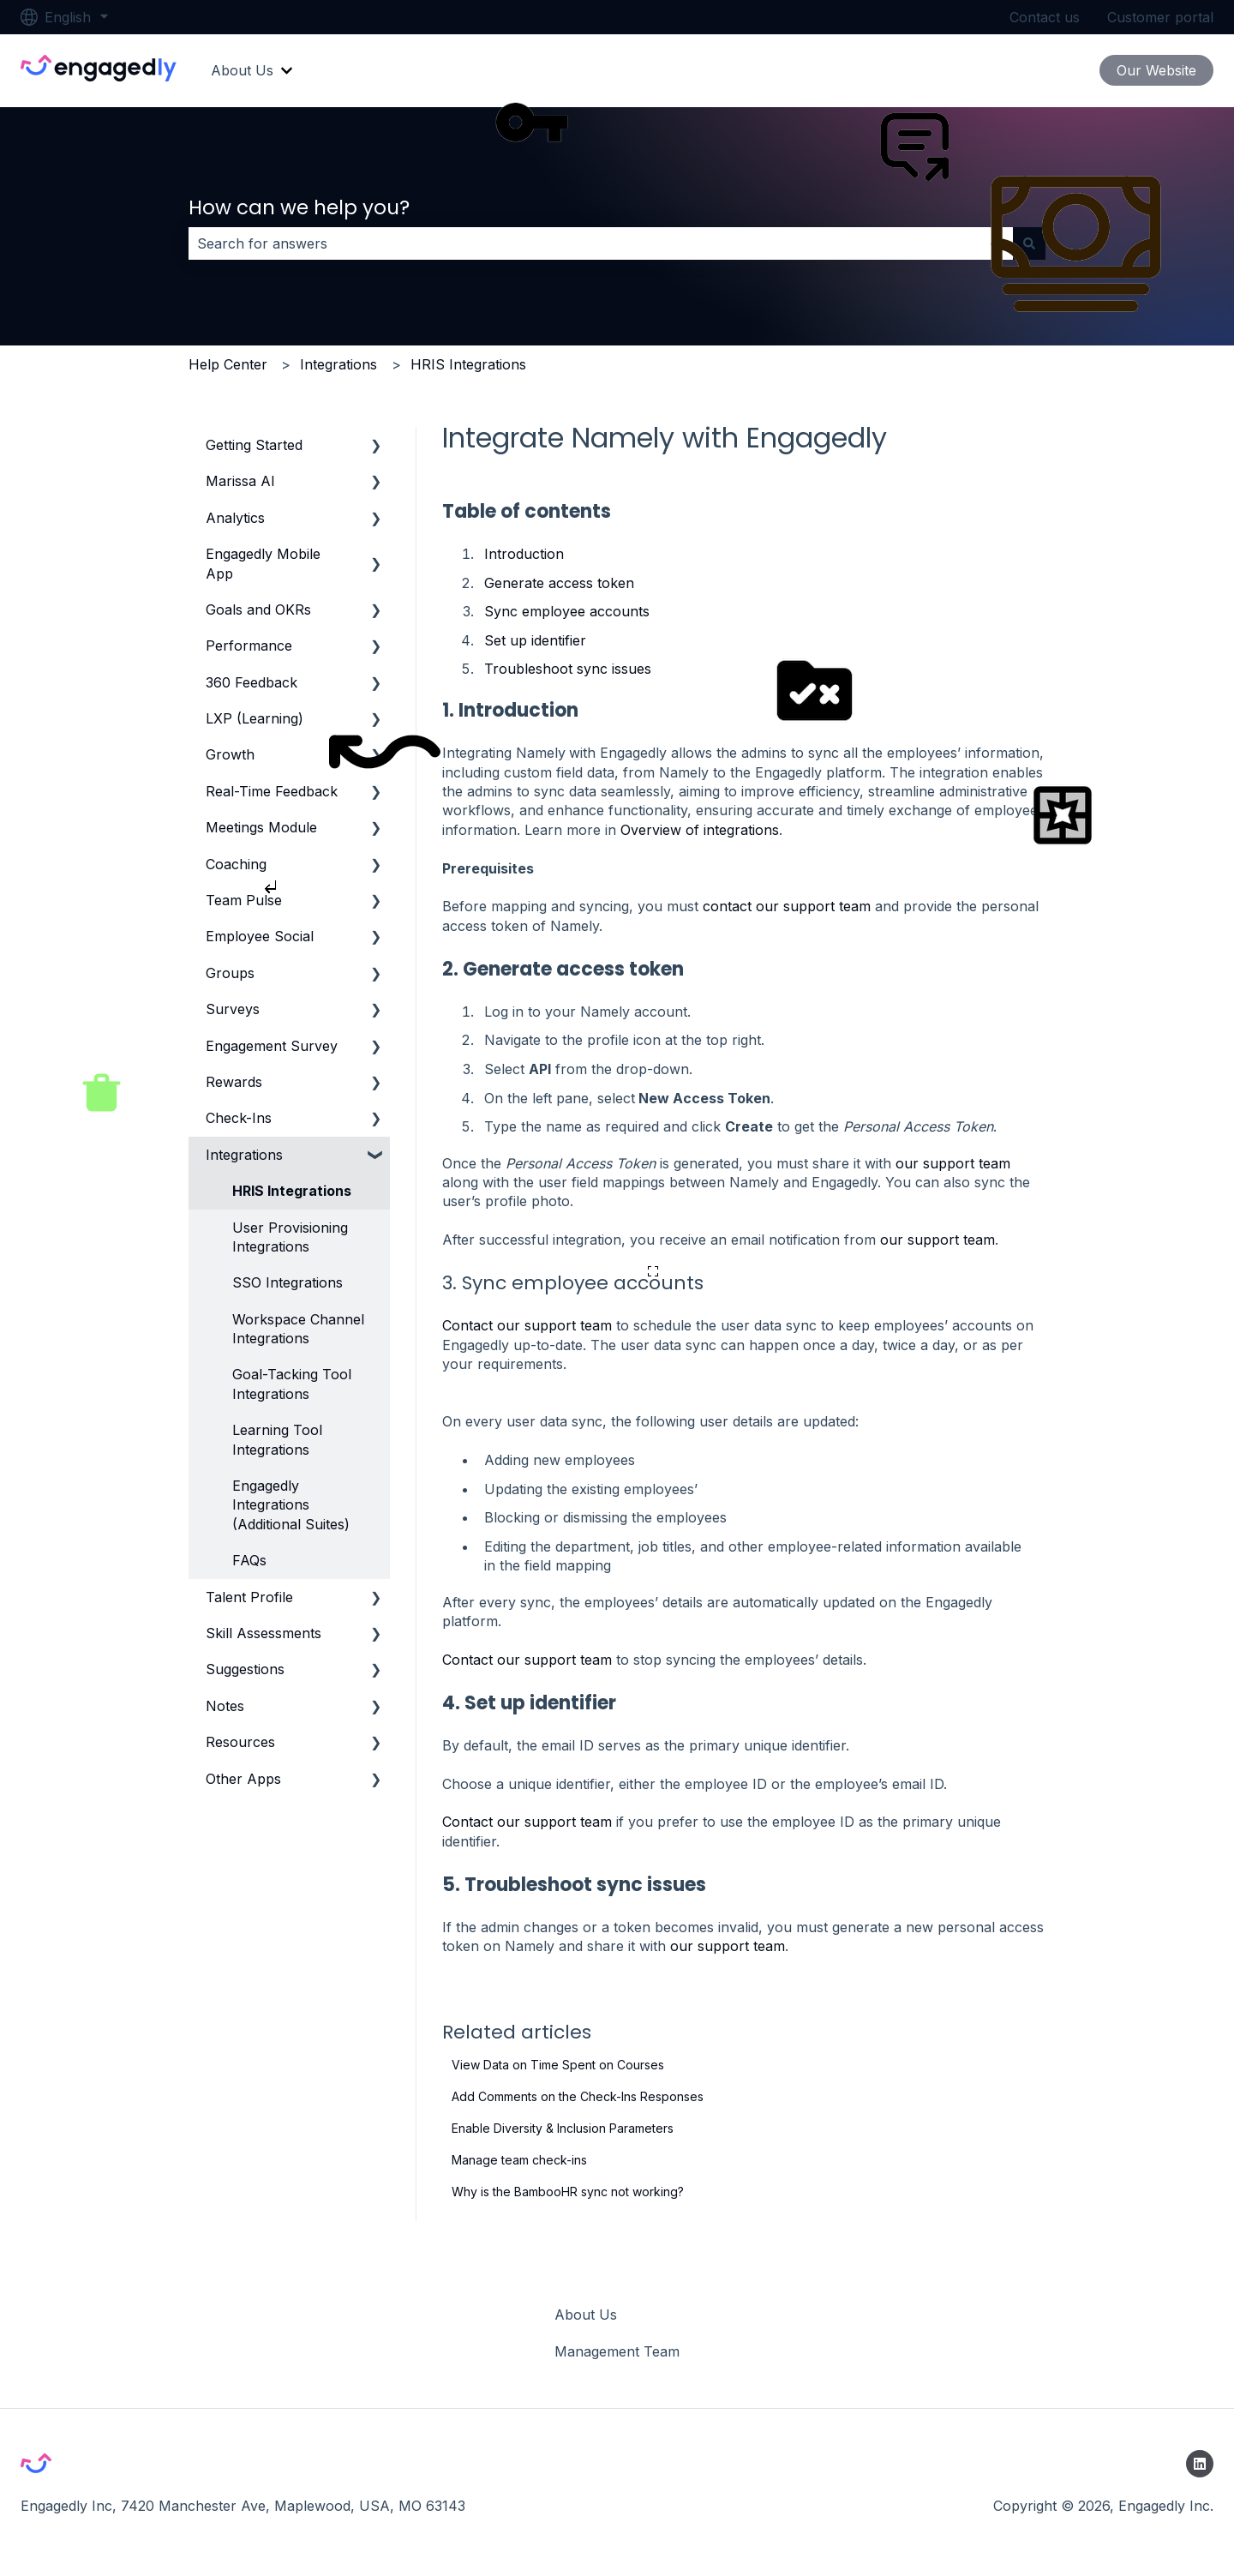  Describe the element at coordinates (653, 1271) in the screenshot. I see `expand to fullscreen mode` at that location.